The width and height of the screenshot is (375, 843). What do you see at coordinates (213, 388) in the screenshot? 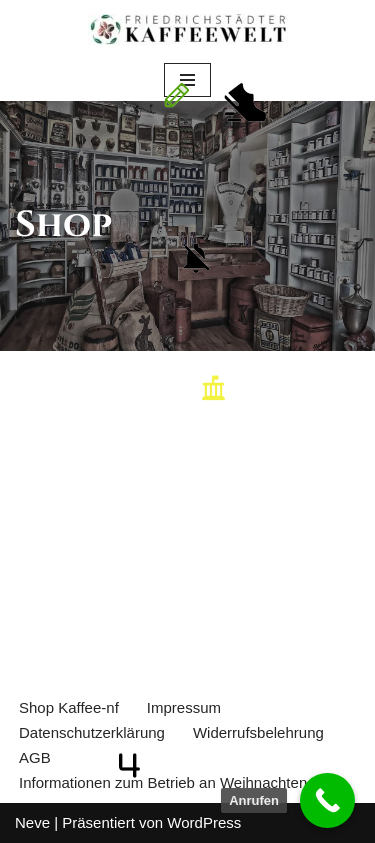
I see `view government or civic locations` at bounding box center [213, 388].